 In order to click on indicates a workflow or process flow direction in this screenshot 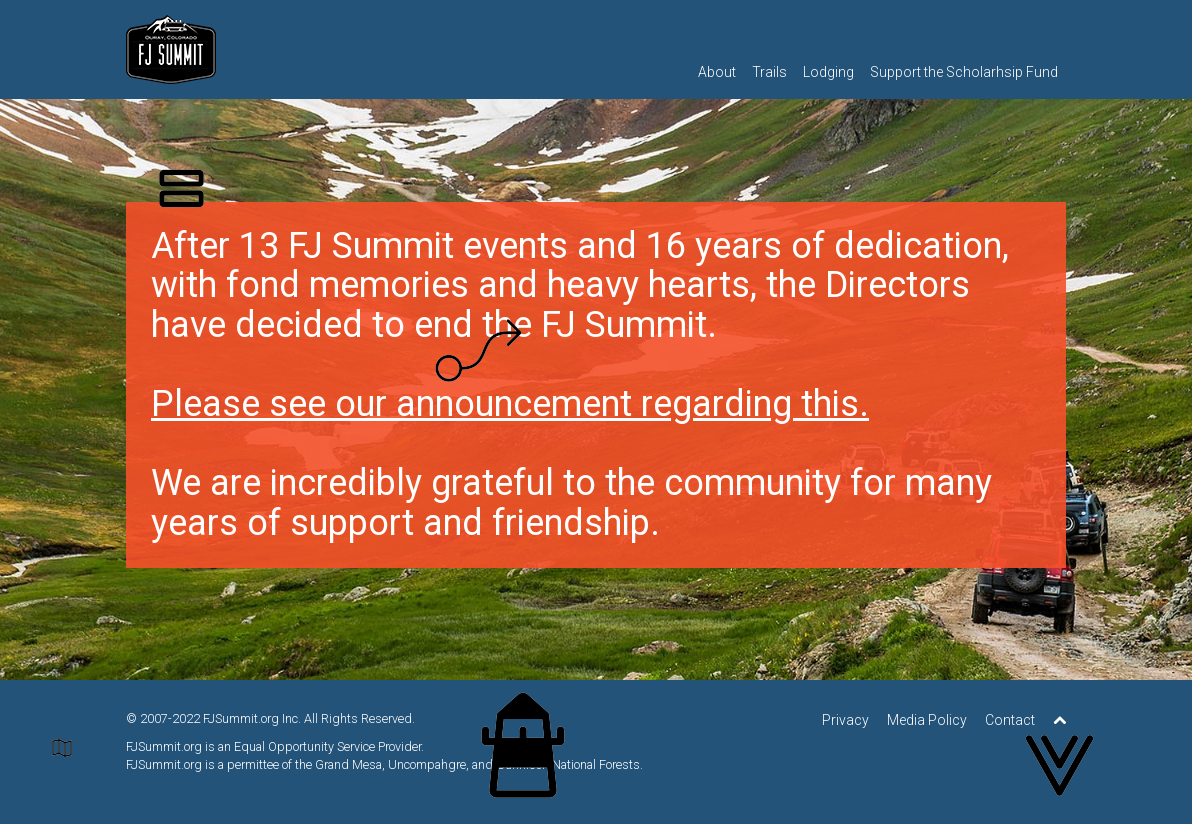, I will do `click(478, 350)`.